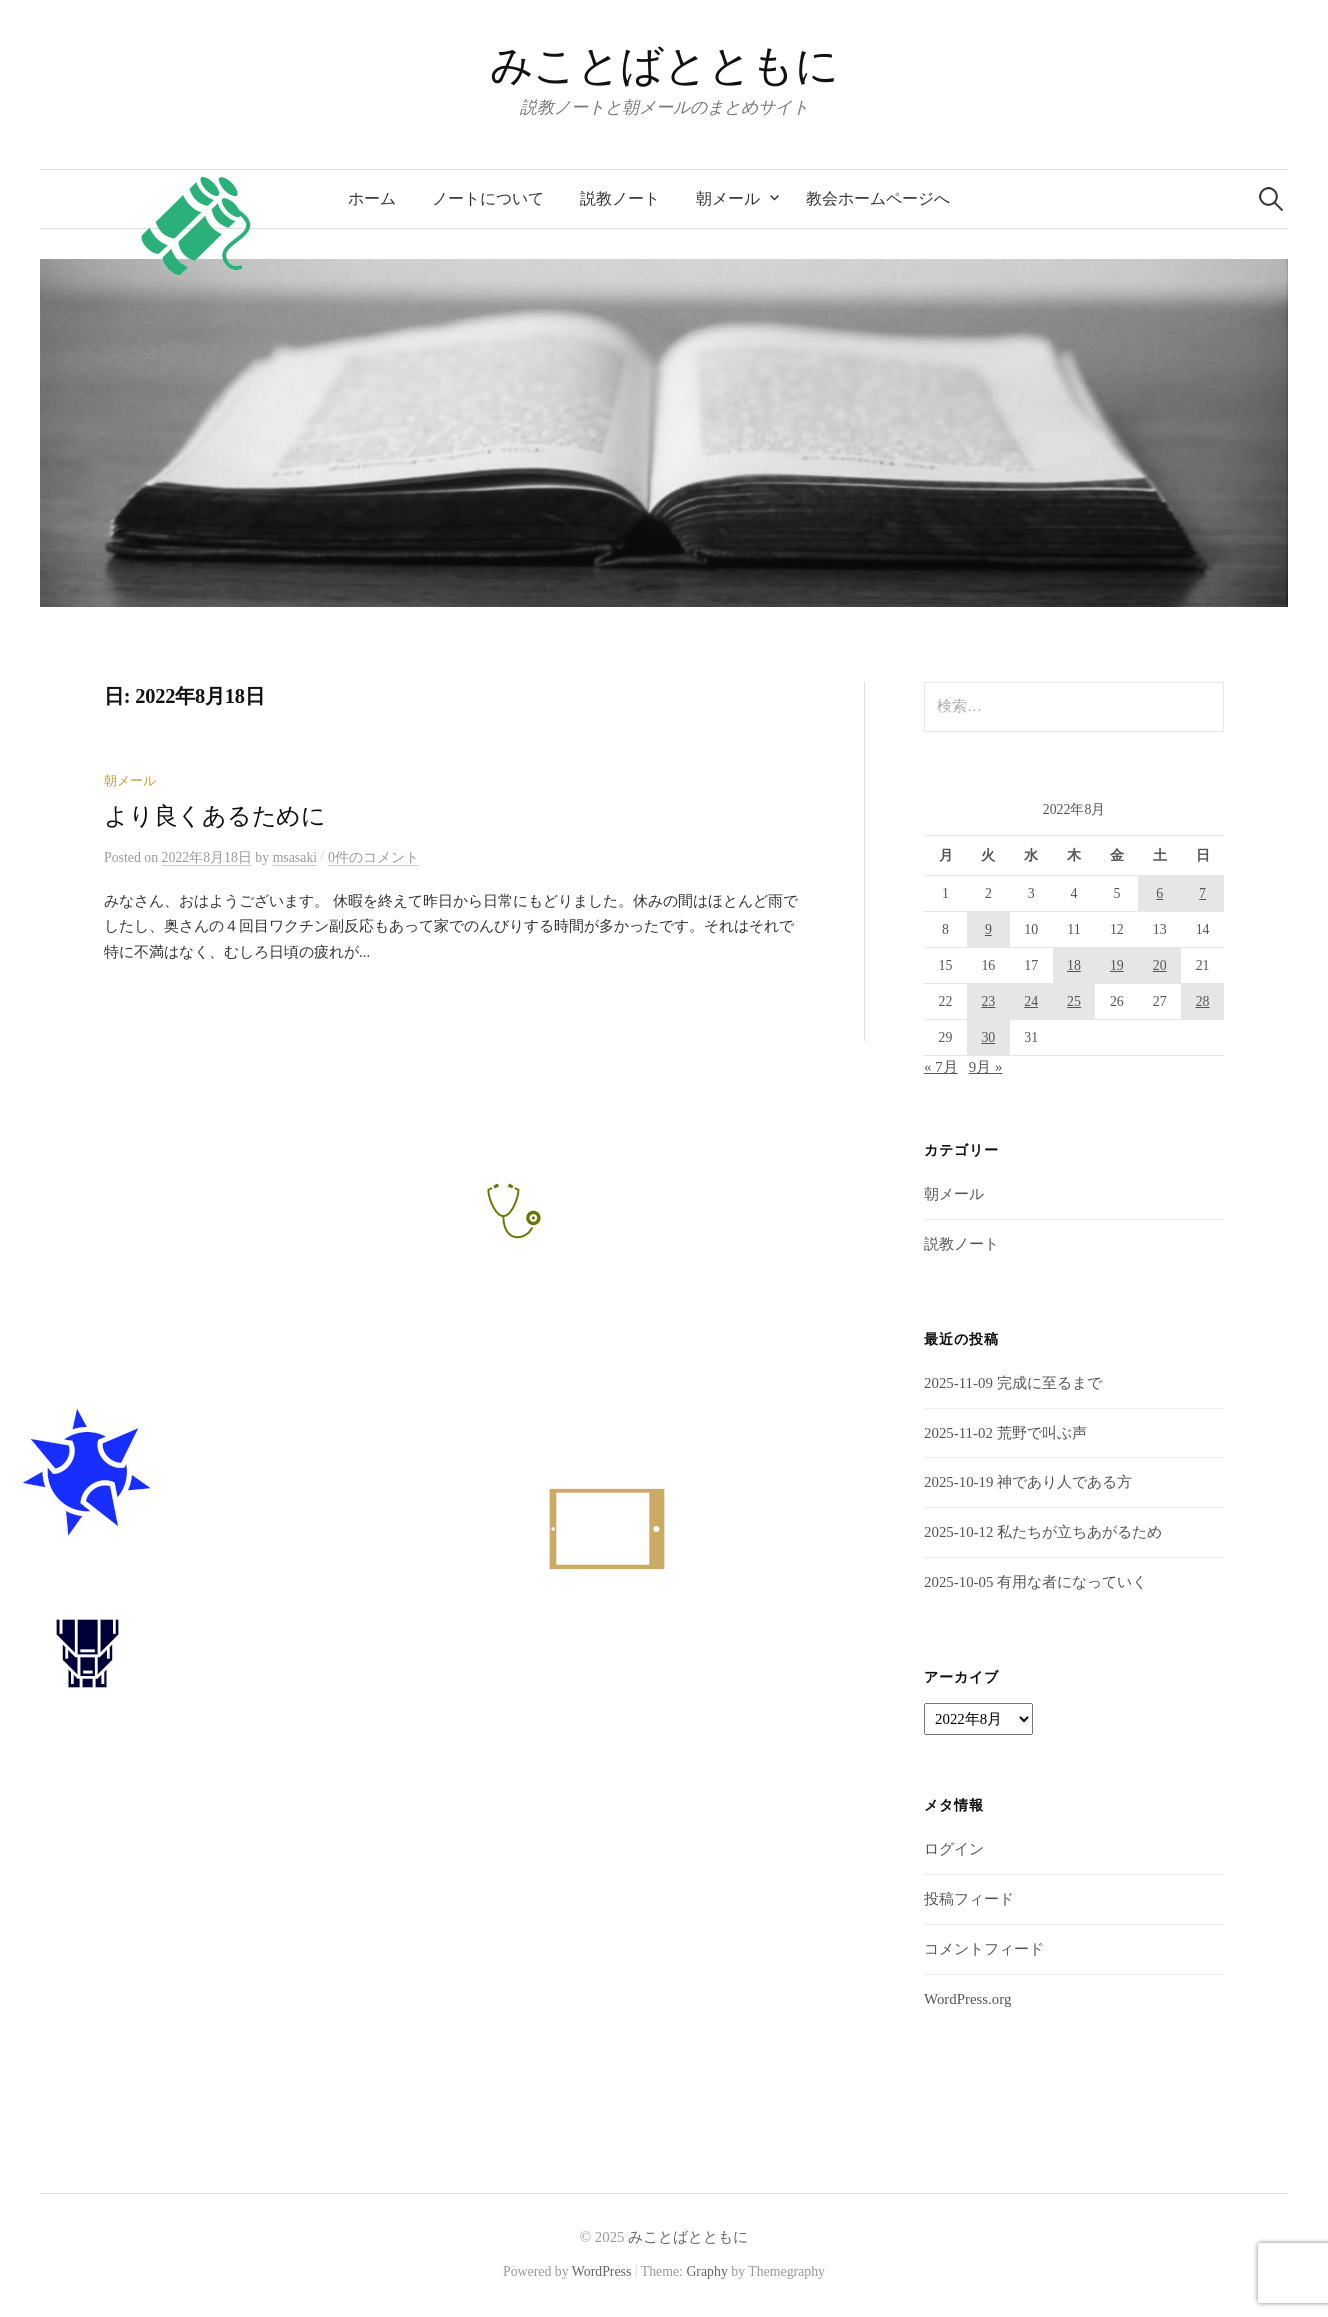  I want to click on explosive item or power-up in a game, so click(195, 220).